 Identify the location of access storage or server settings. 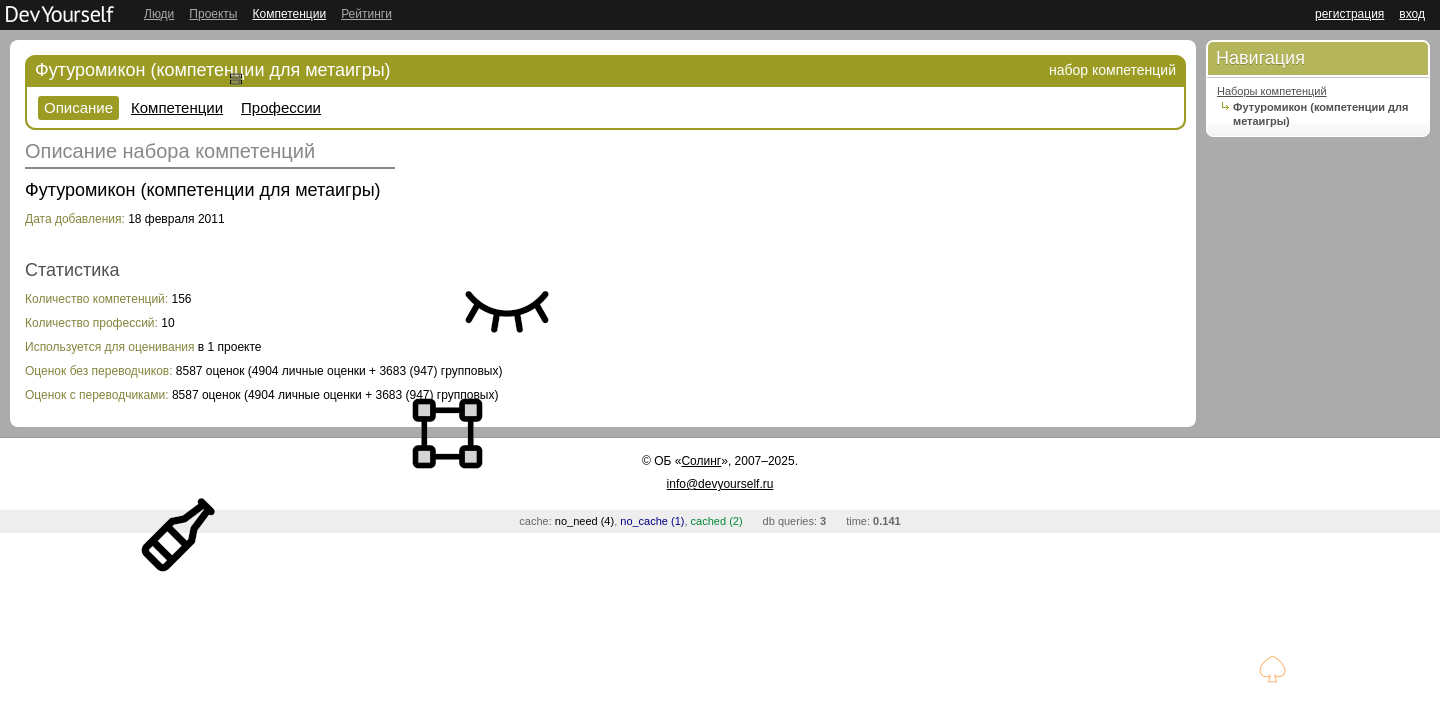
(236, 79).